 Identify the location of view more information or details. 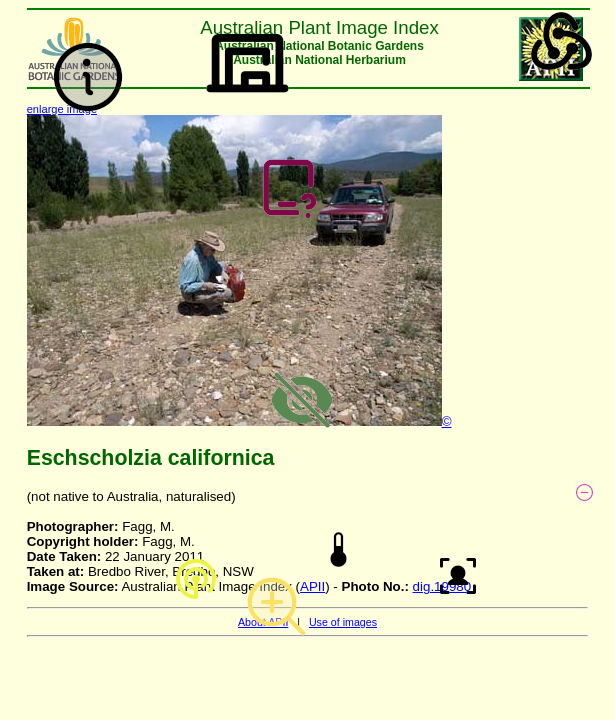
(88, 77).